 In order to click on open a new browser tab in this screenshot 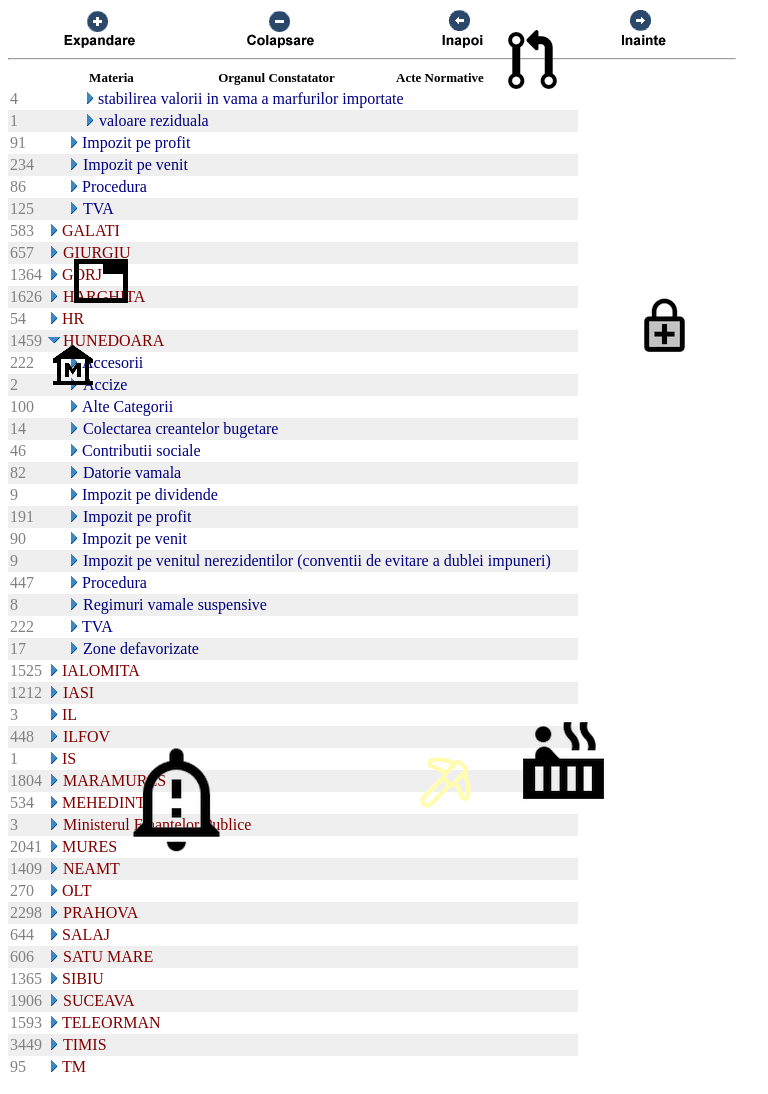, I will do `click(101, 281)`.